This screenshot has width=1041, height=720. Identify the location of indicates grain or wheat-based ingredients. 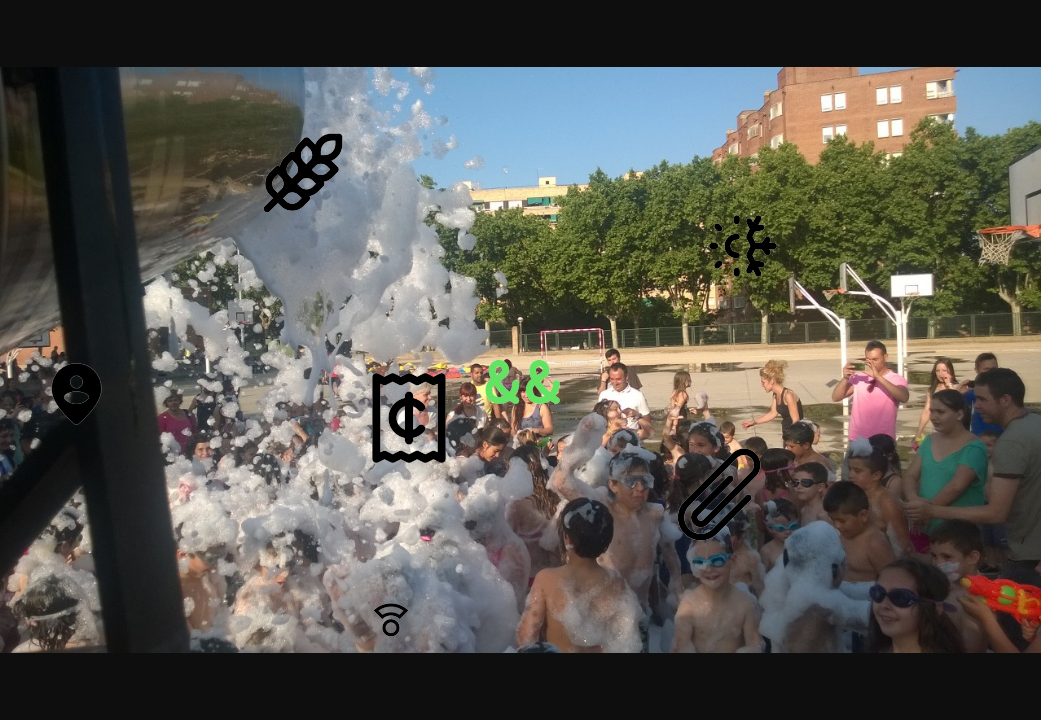
(303, 173).